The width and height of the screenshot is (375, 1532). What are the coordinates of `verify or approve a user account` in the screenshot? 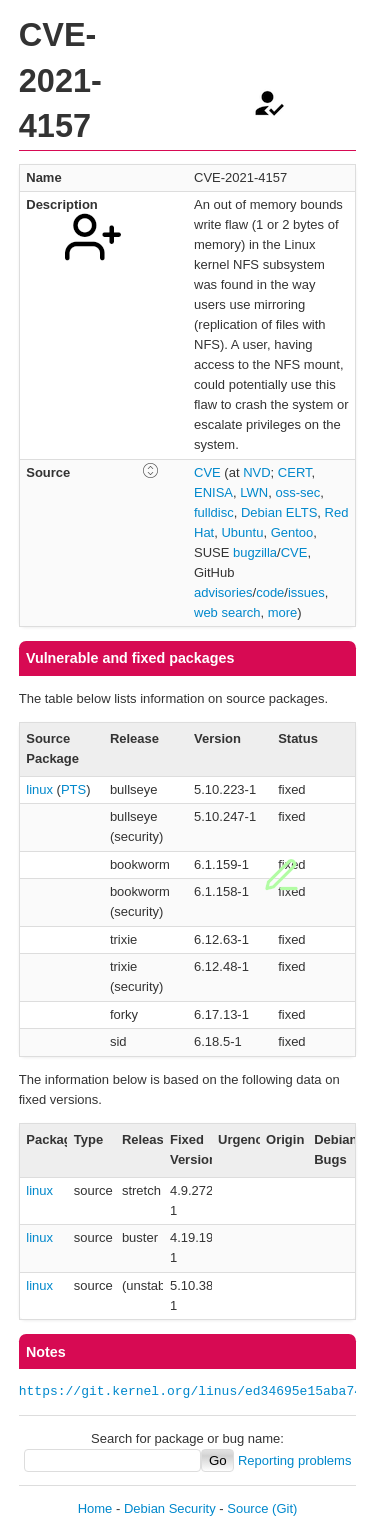 It's located at (269, 103).